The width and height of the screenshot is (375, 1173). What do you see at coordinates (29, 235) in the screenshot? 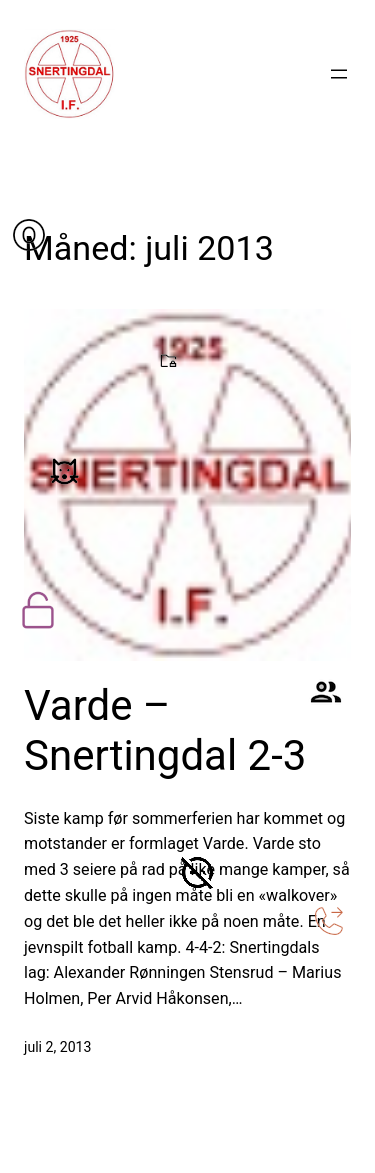
I see `indicates zero items or notifications` at bounding box center [29, 235].